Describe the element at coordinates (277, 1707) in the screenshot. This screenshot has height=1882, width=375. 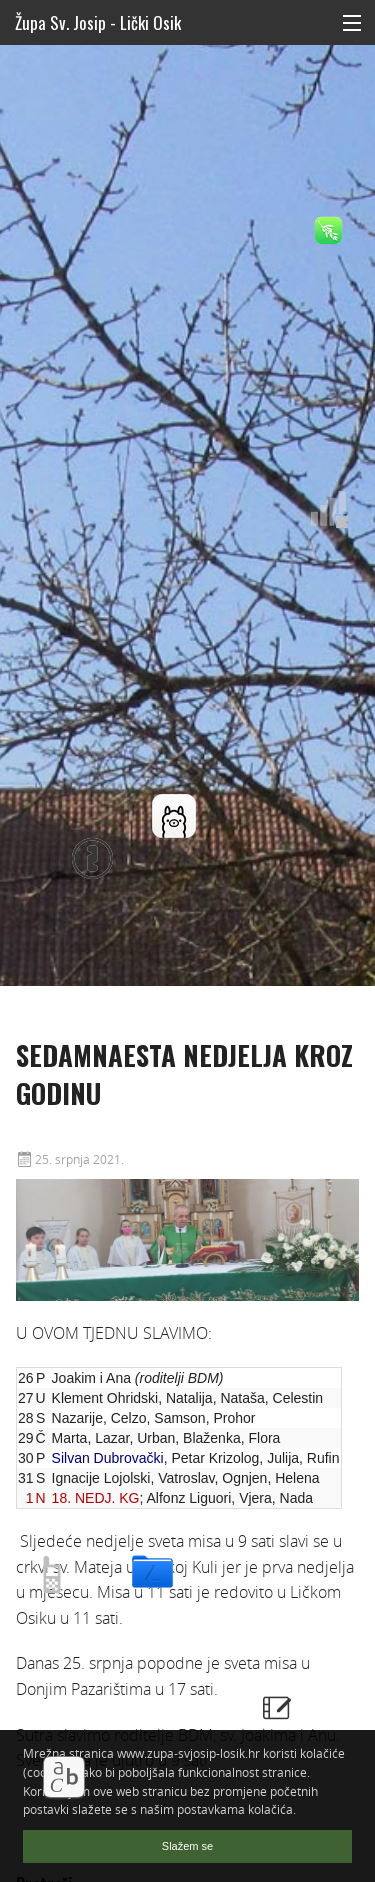
I see `graphics tablet input device` at that location.